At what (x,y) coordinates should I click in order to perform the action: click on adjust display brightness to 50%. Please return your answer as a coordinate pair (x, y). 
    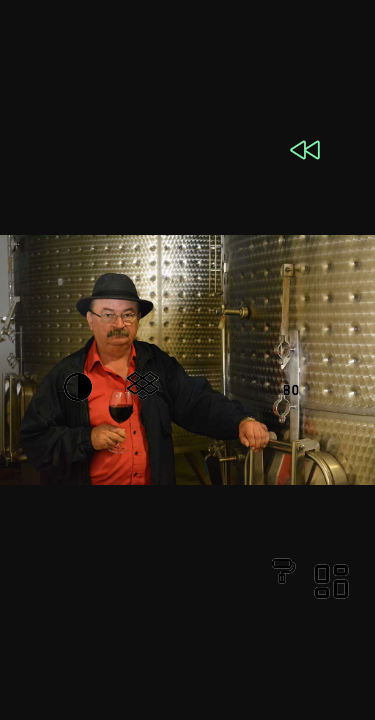
    Looking at the image, I should click on (78, 387).